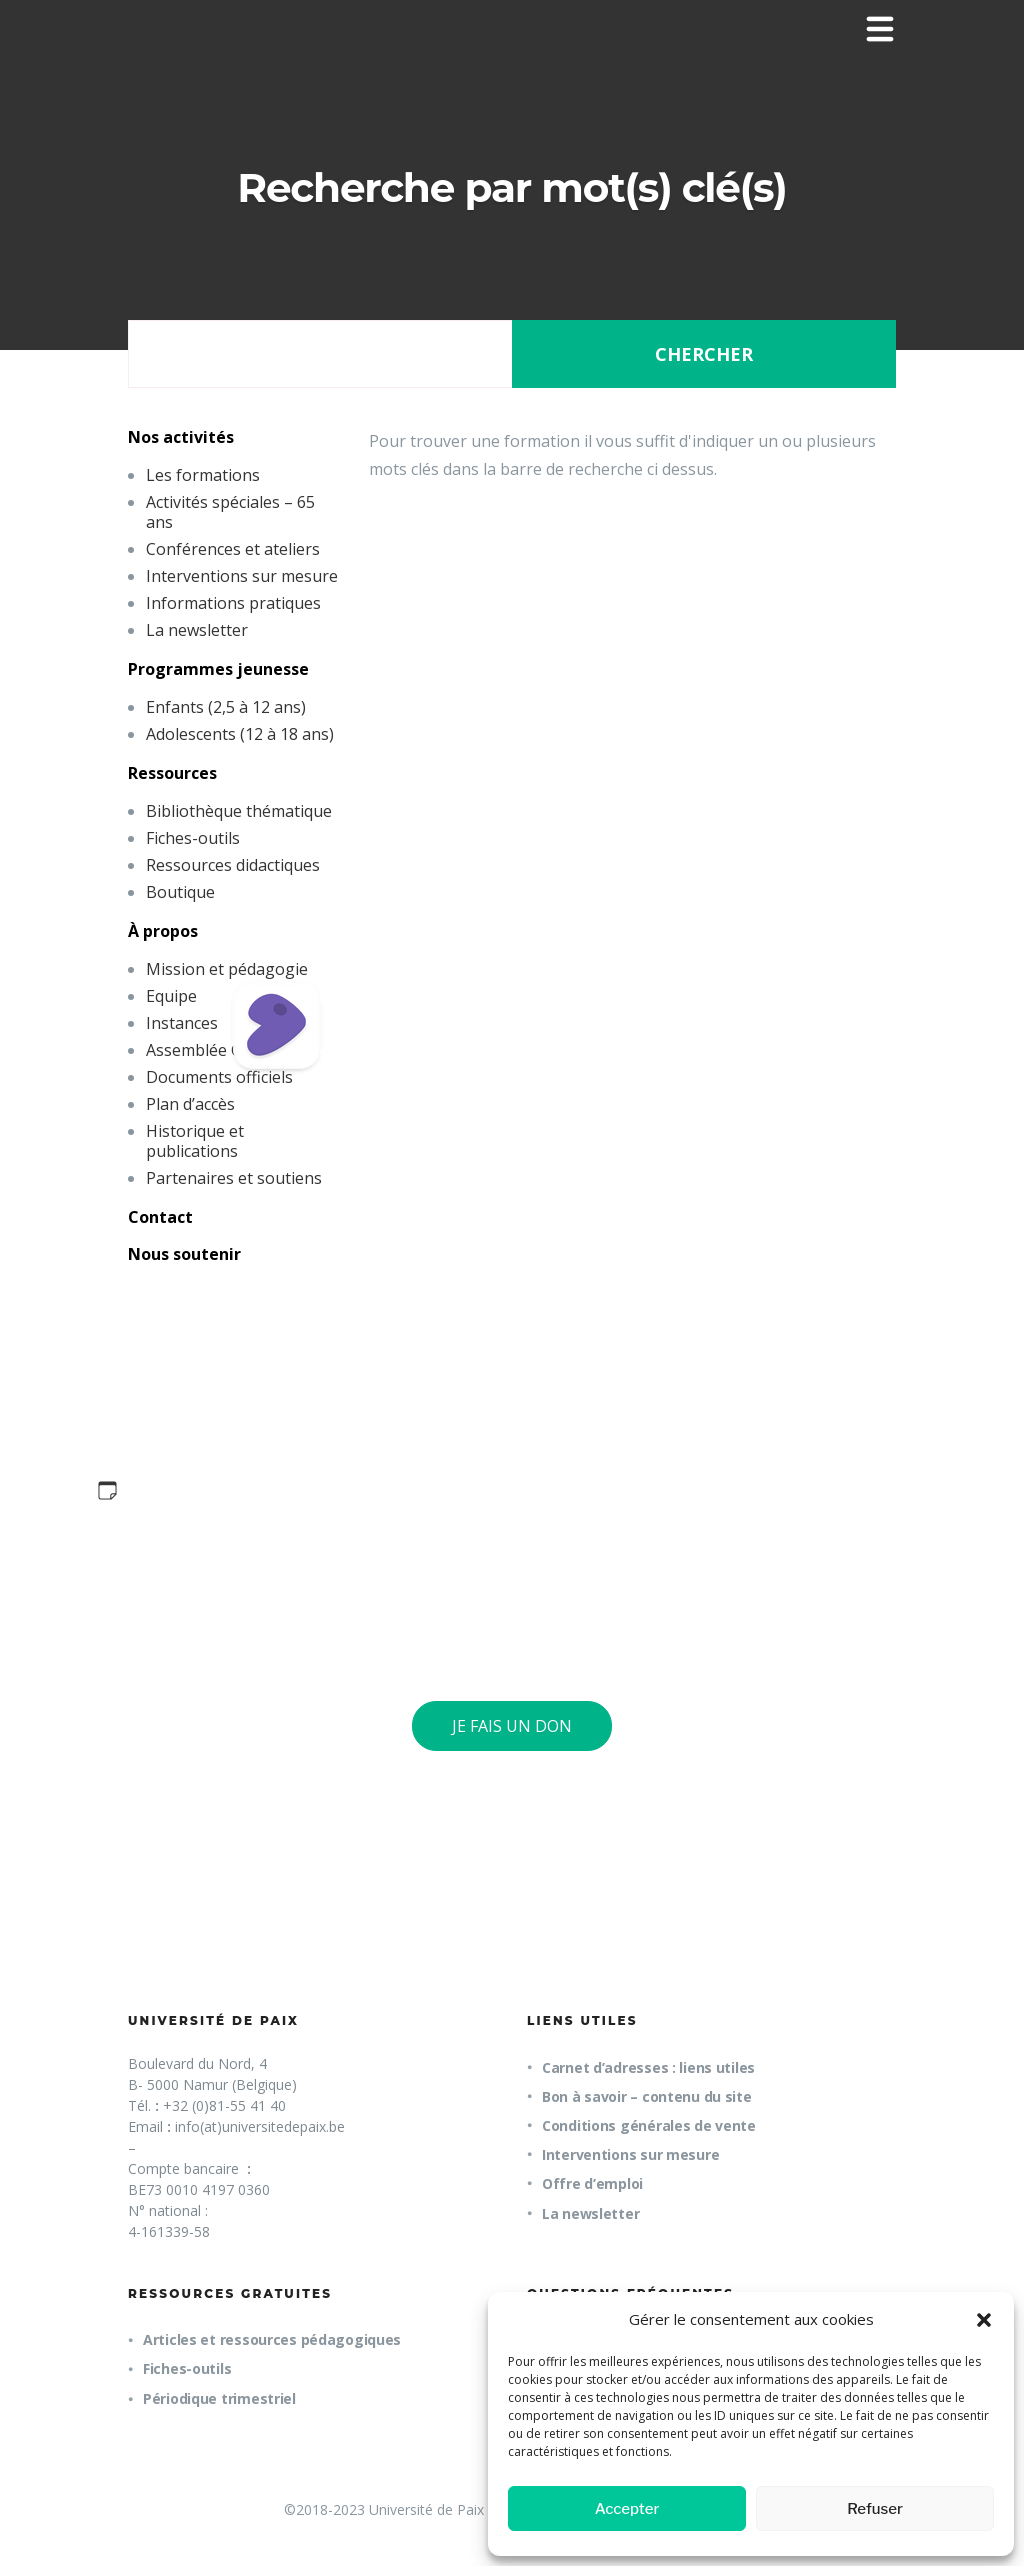  I want to click on open gentoo linux application, so click(276, 1025).